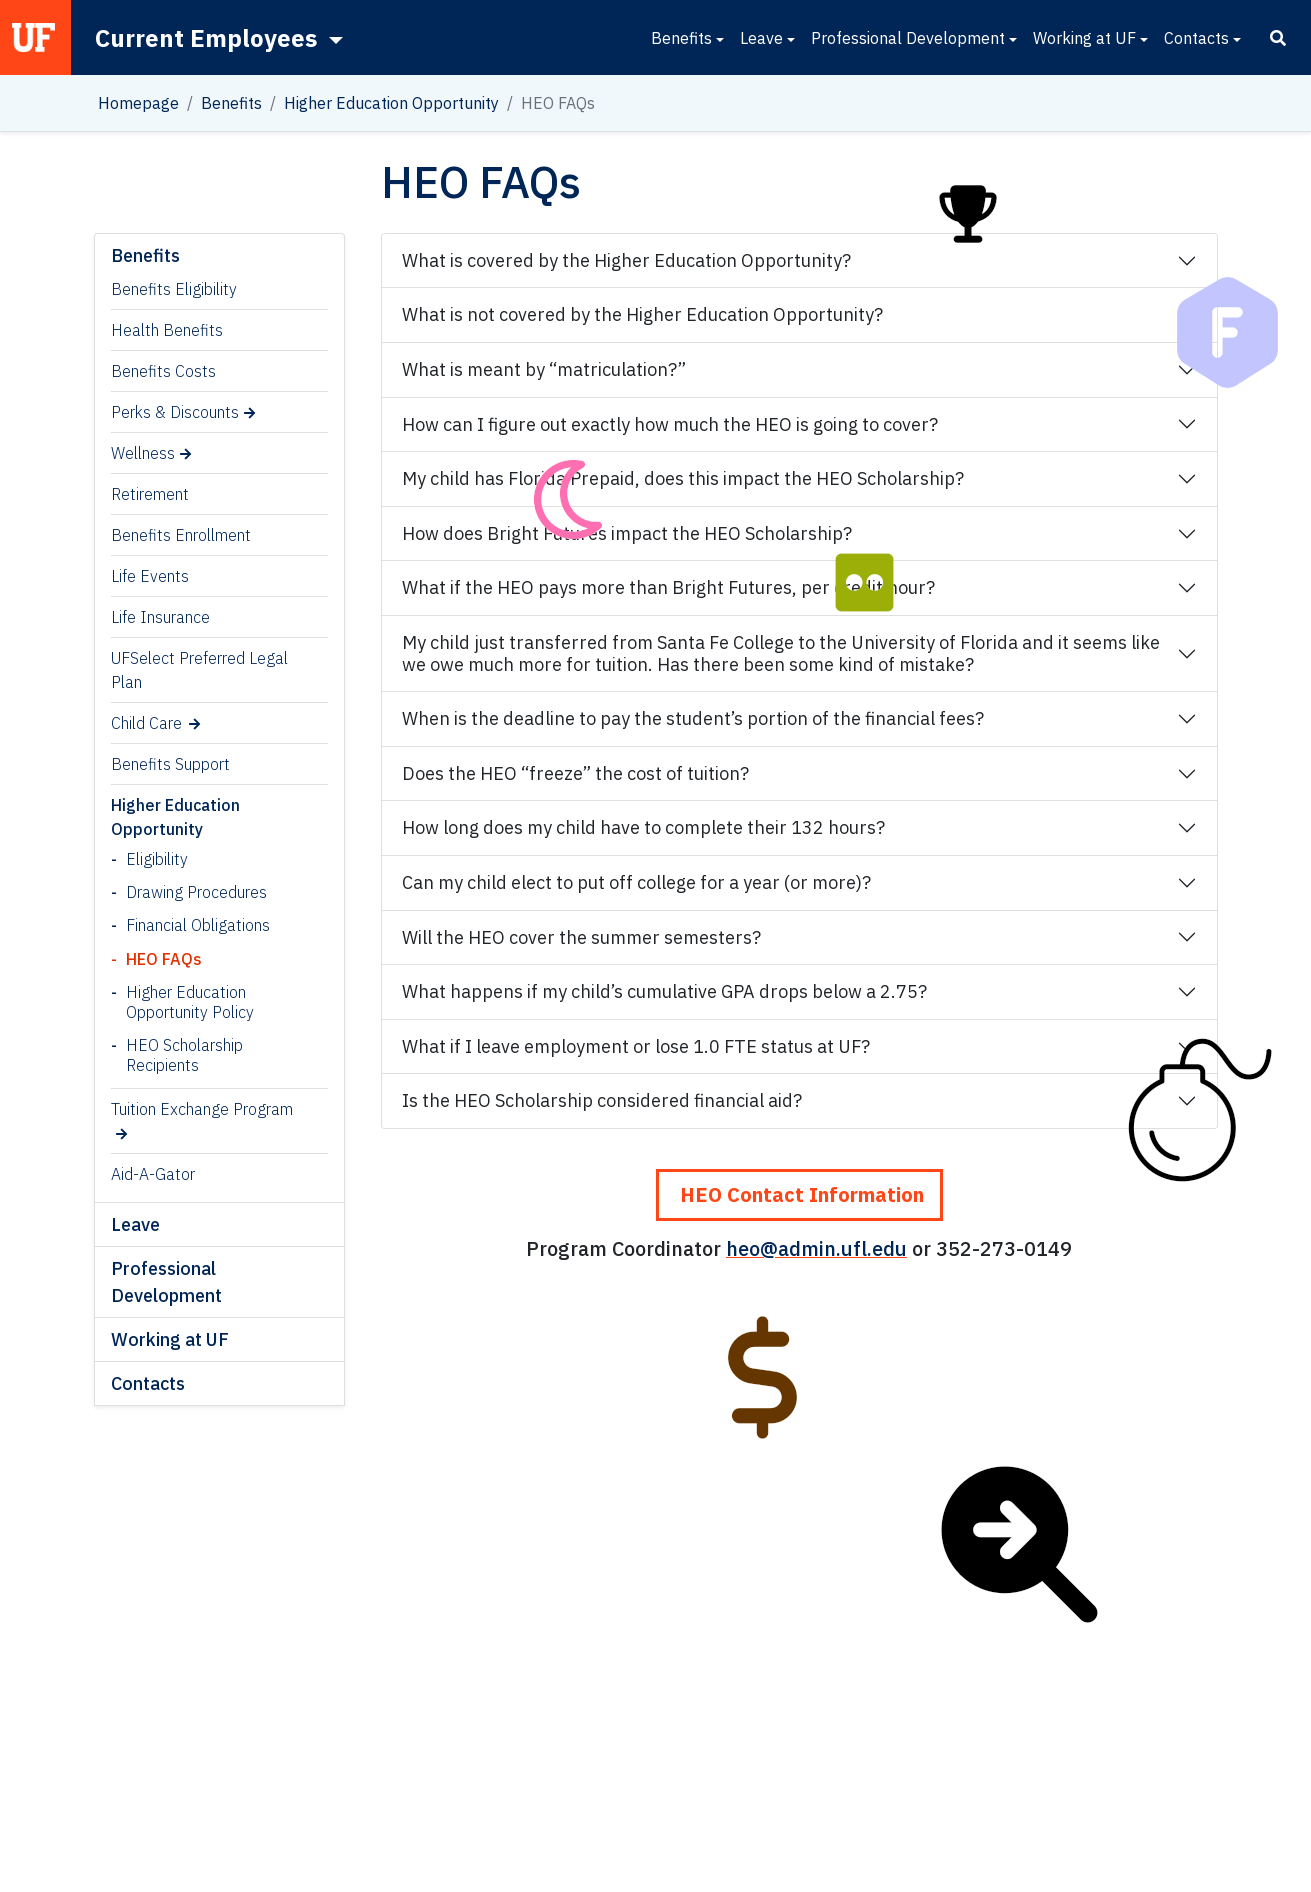 The width and height of the screenshot is (1311, 1892). Describe the element at coordinates (968, 214) in the screenshot. I see `view achievements or awards` at that location.